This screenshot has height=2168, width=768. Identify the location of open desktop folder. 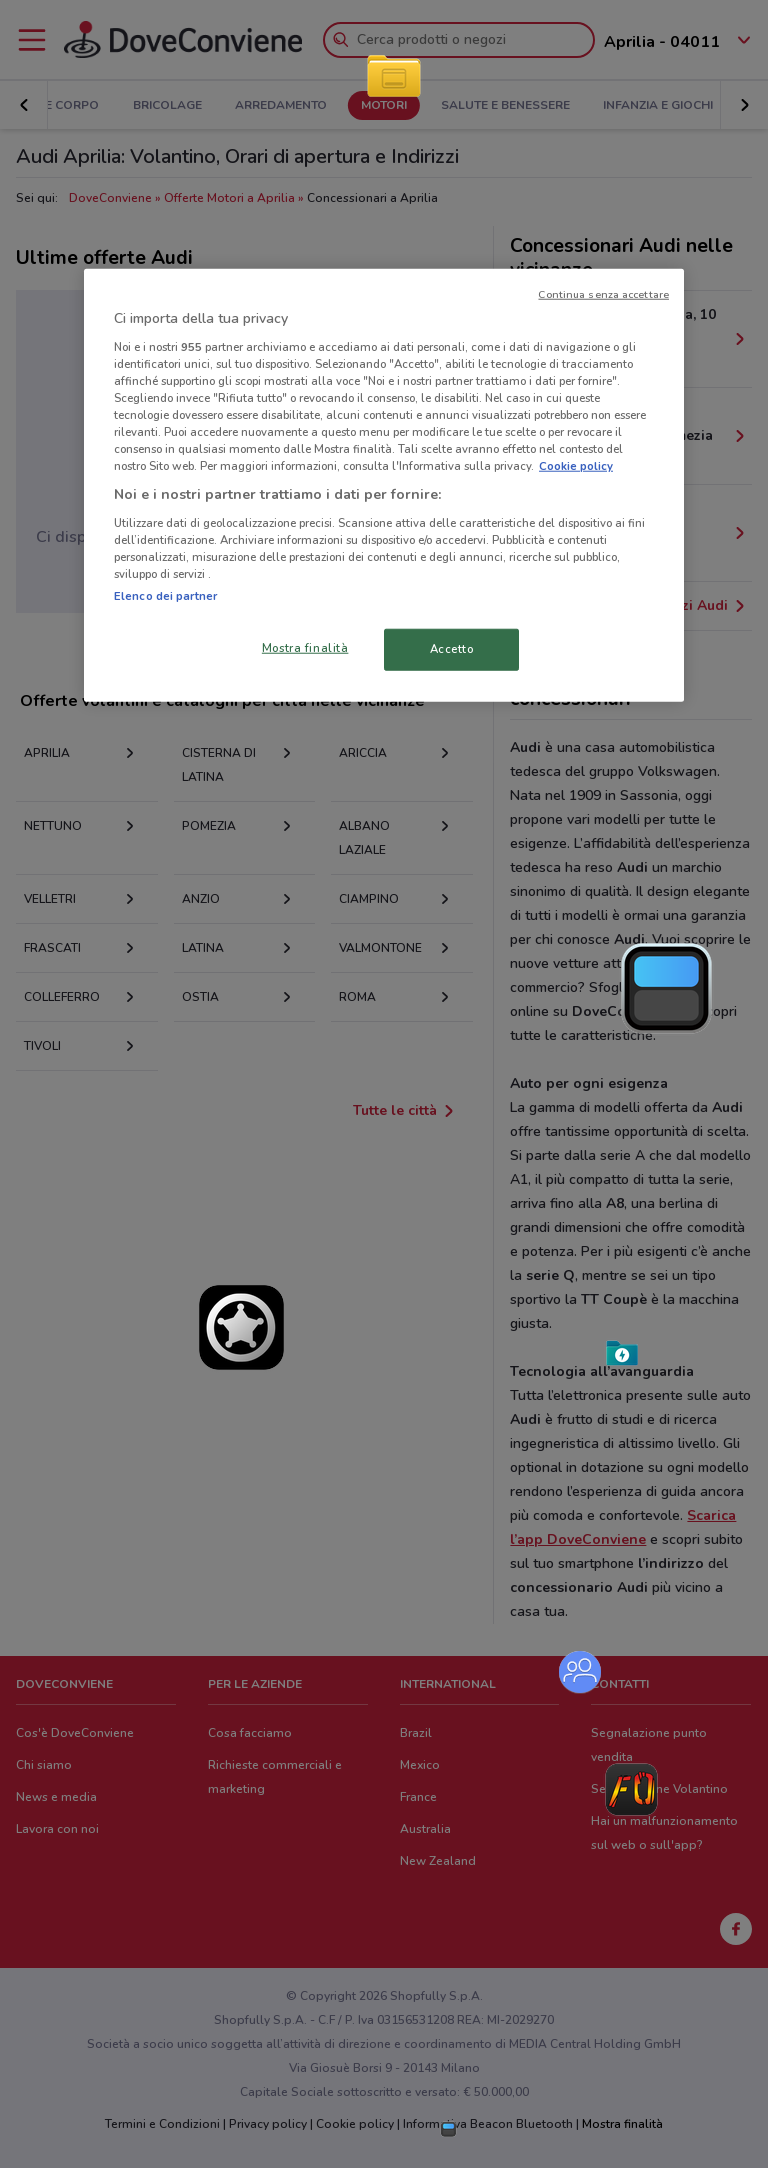
(394, 76).